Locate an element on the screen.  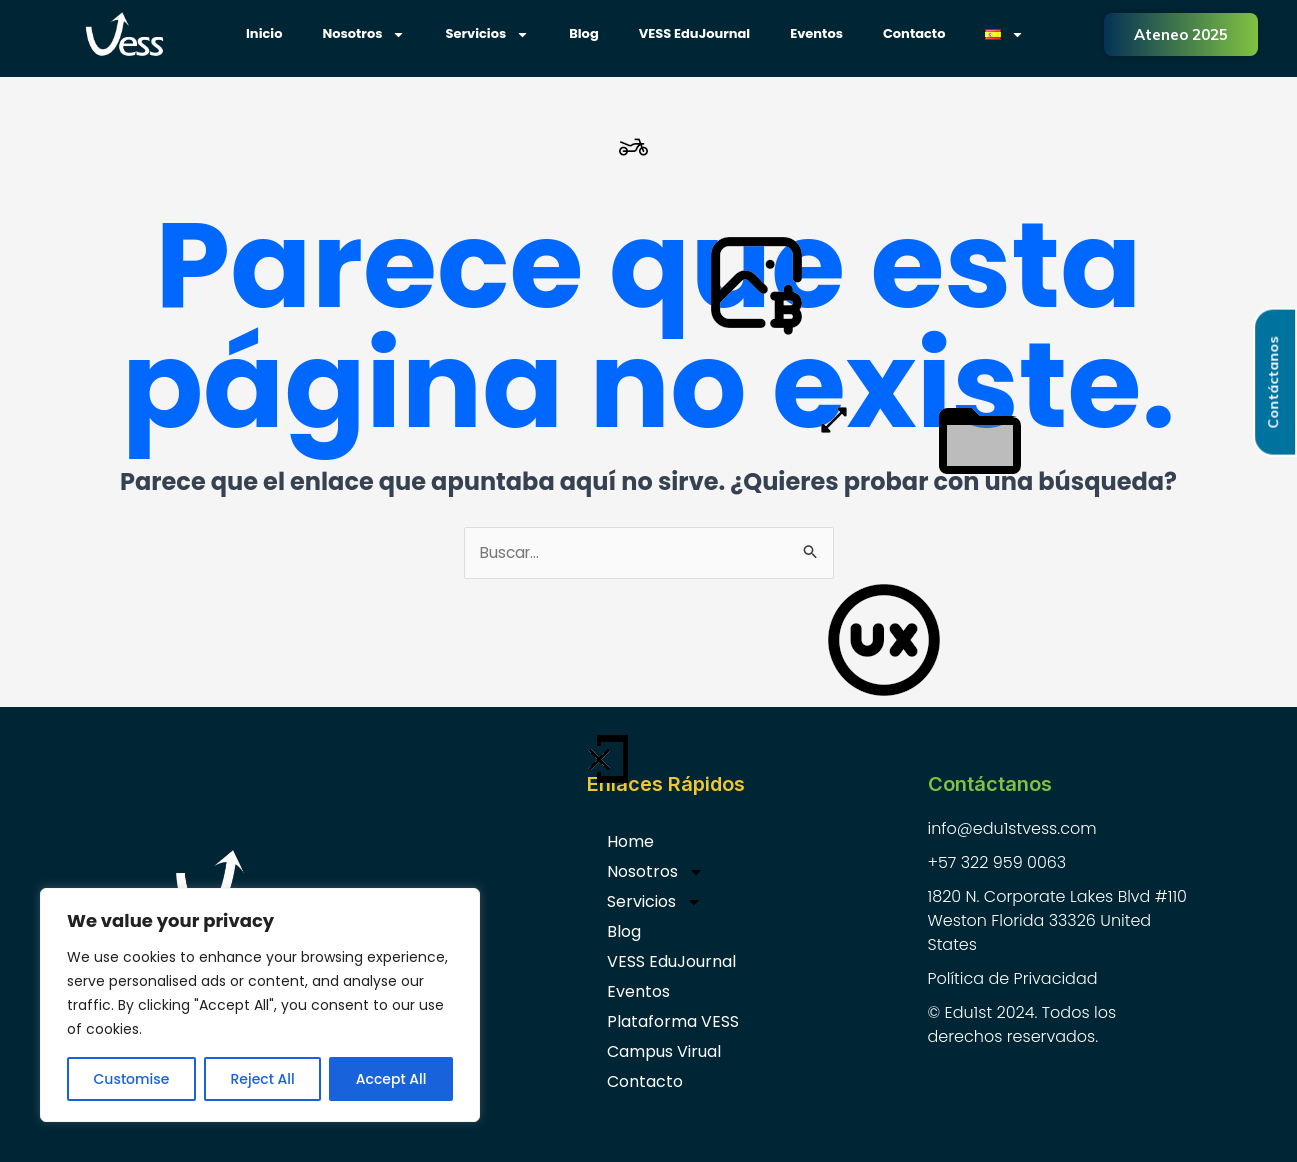
disconnect or unlink a mobile device is located at coordinates (608, 759).